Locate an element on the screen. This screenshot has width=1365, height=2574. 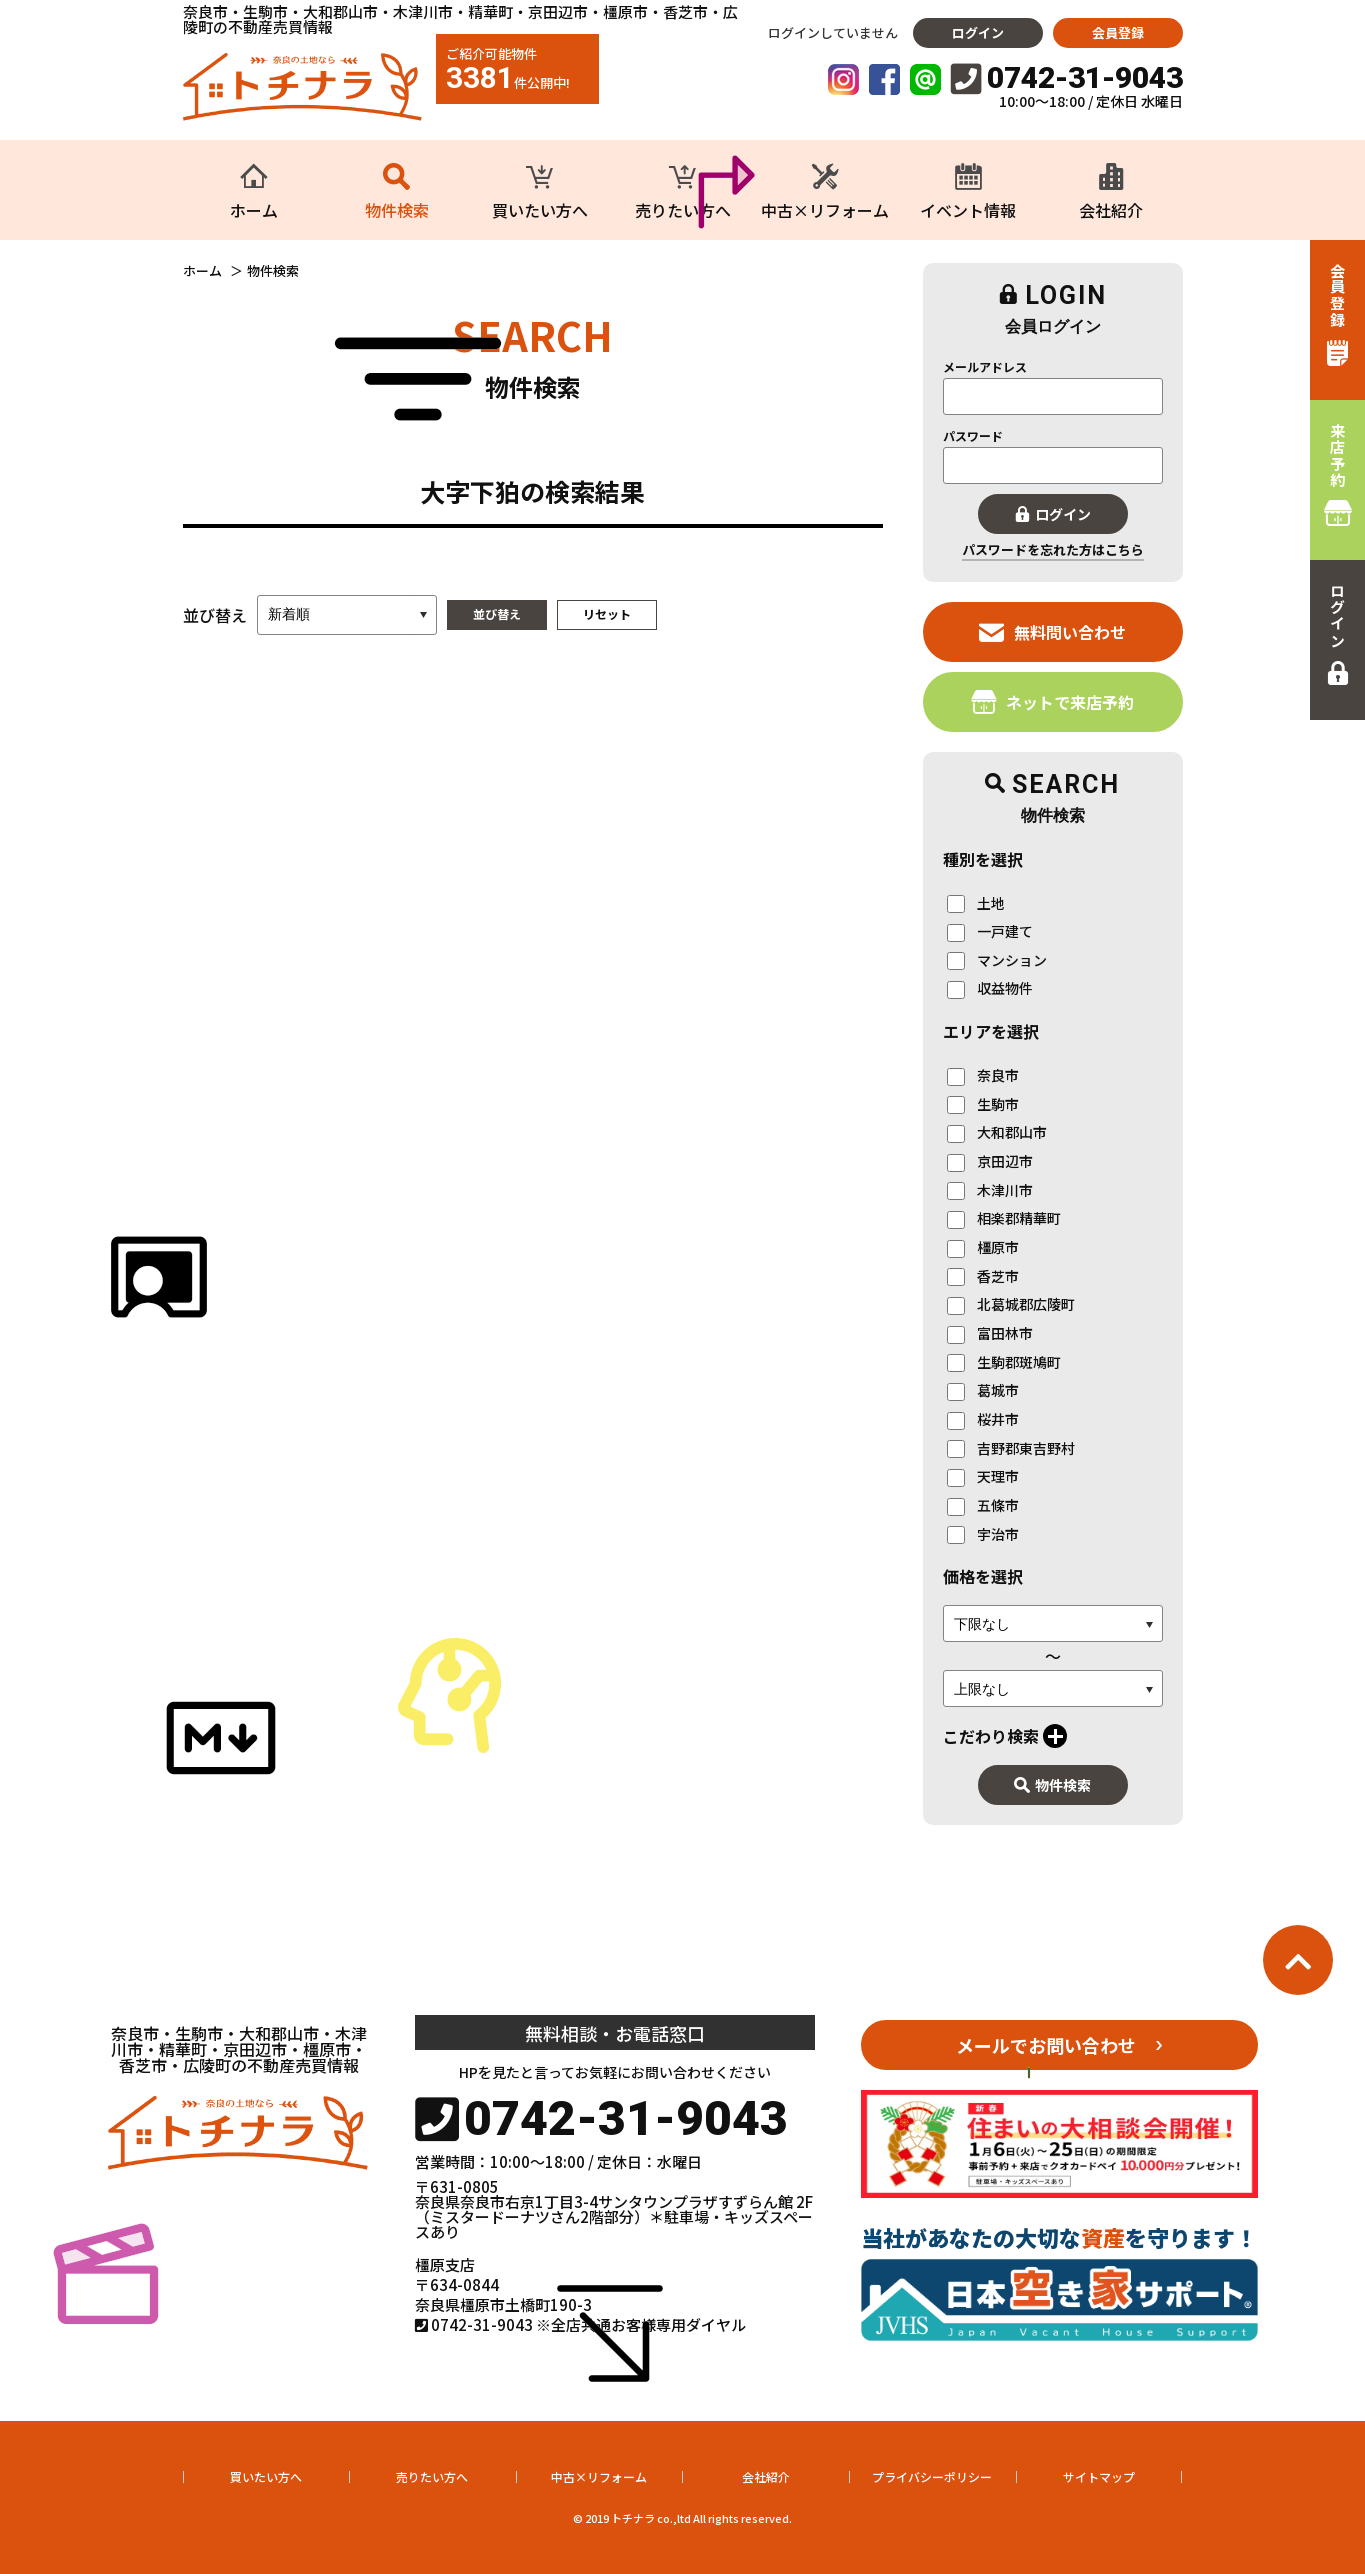
indicates first item or top priority is located at coordinates (1029, 2073).